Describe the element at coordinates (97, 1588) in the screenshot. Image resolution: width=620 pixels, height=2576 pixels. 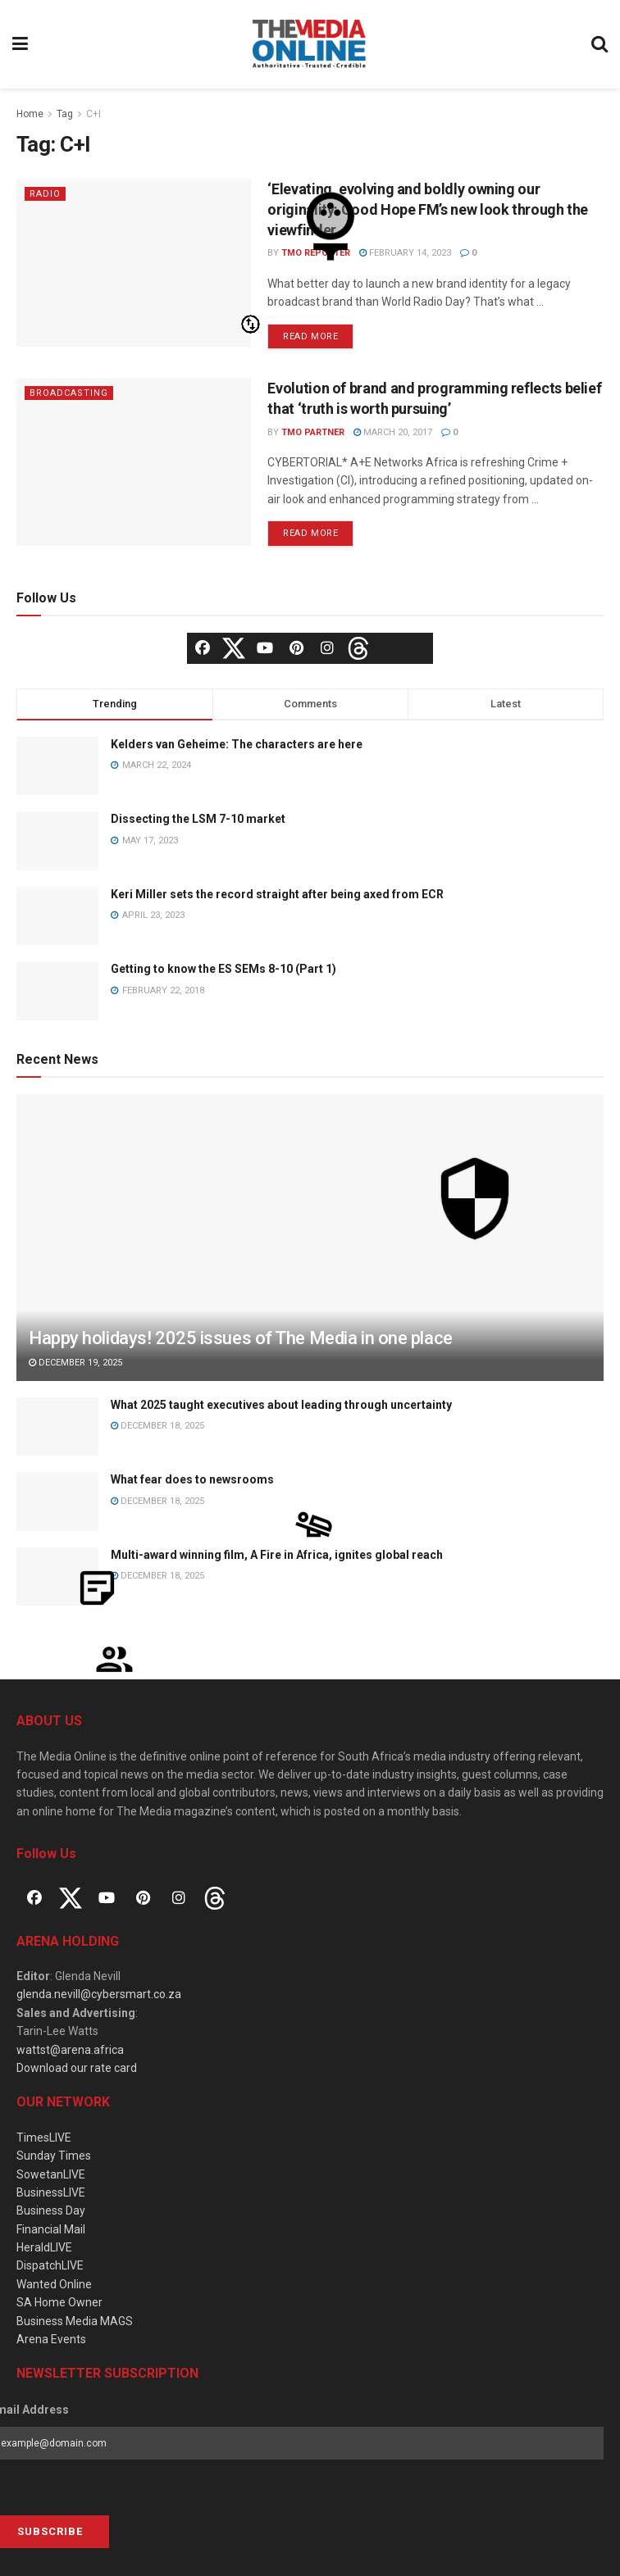
I see `create a new note` at that location.